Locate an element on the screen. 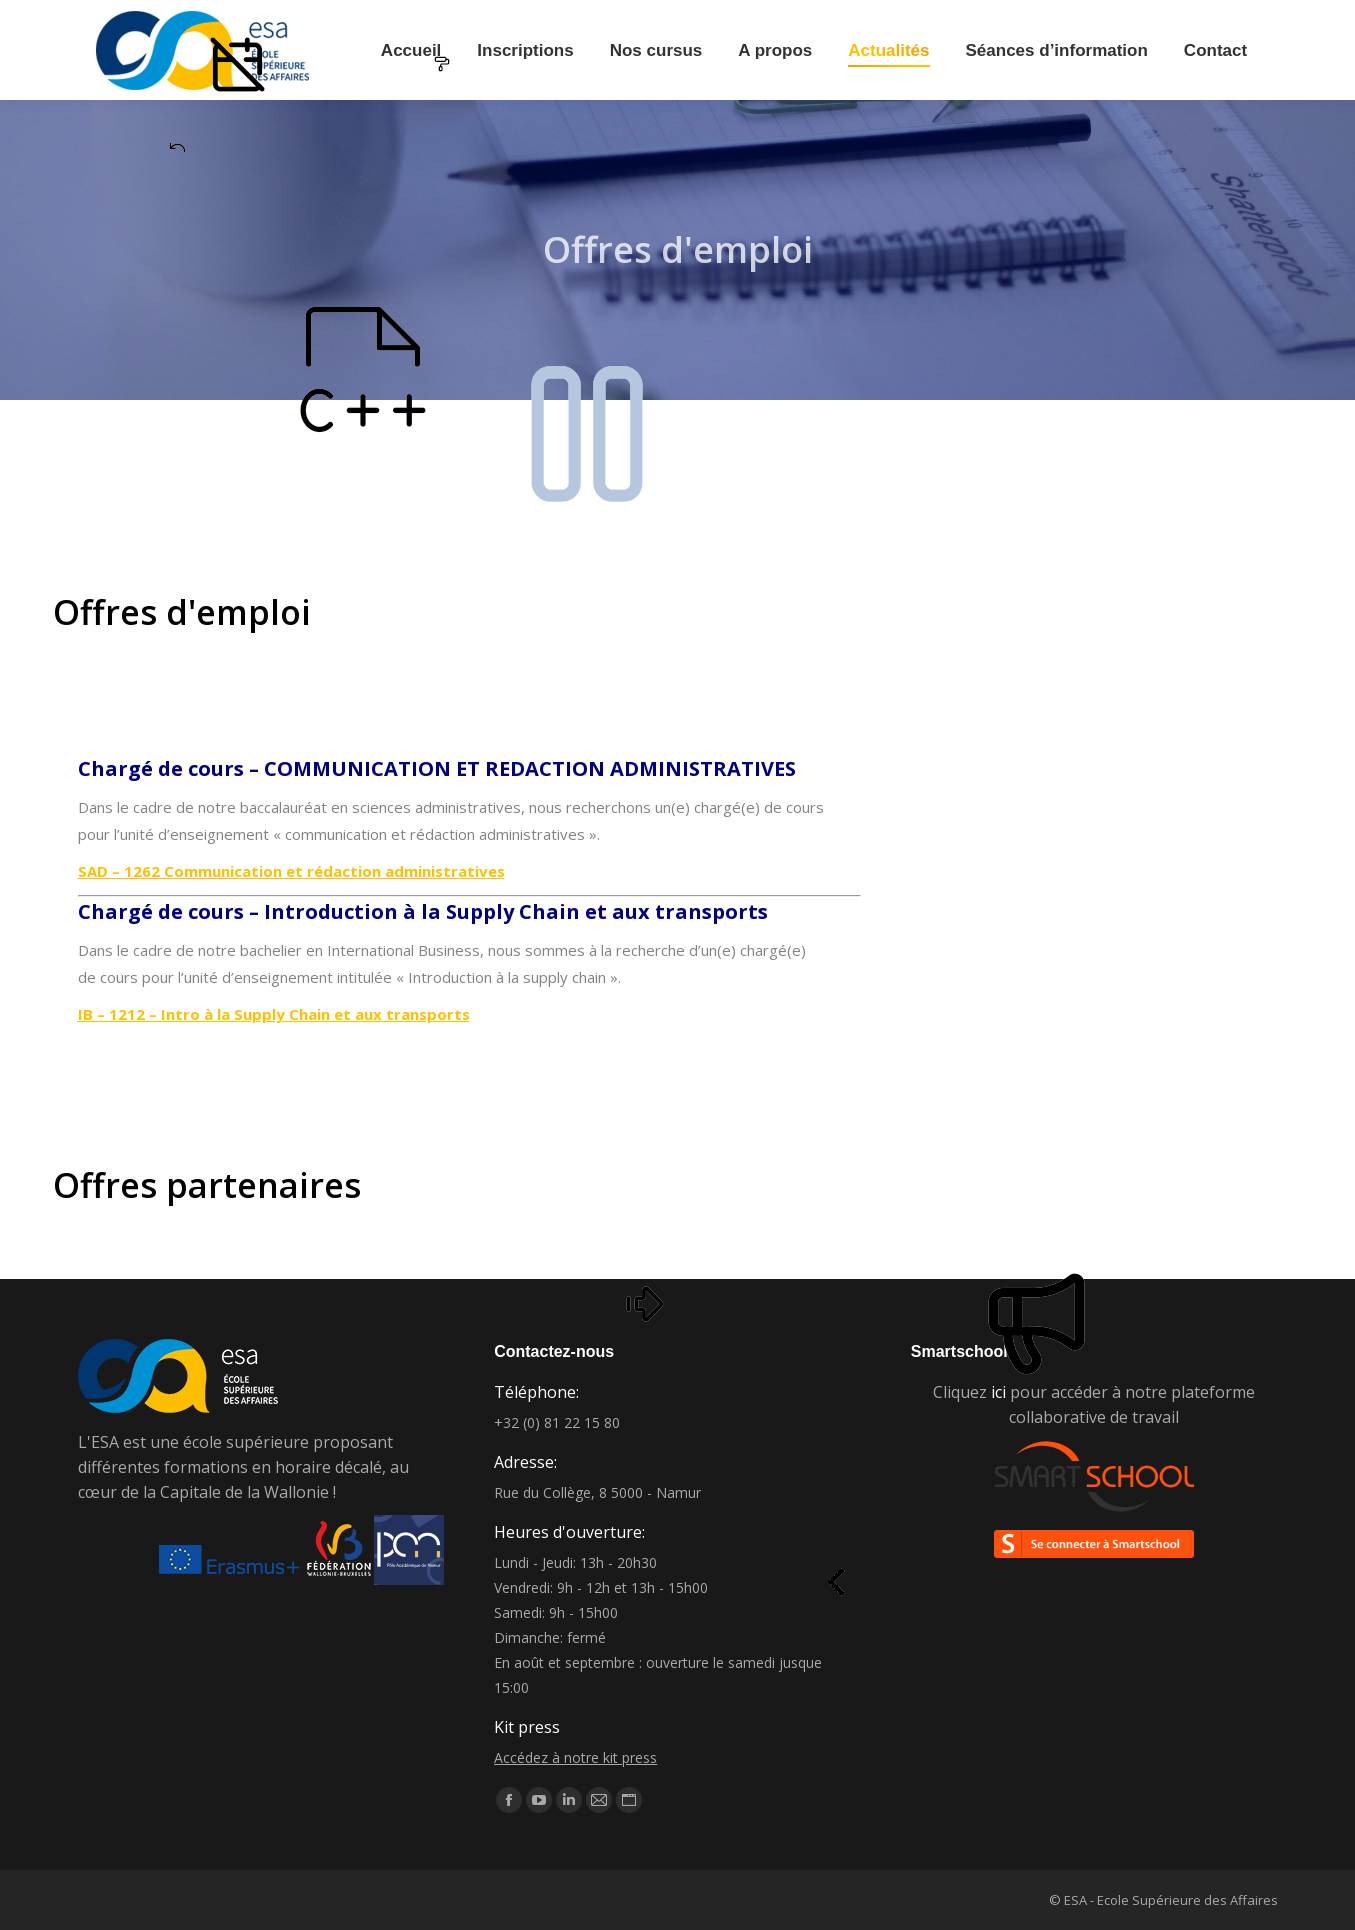 The image size is (1355, 1930). disable calendar or scheduling feature is located at coordinates (237, 64).